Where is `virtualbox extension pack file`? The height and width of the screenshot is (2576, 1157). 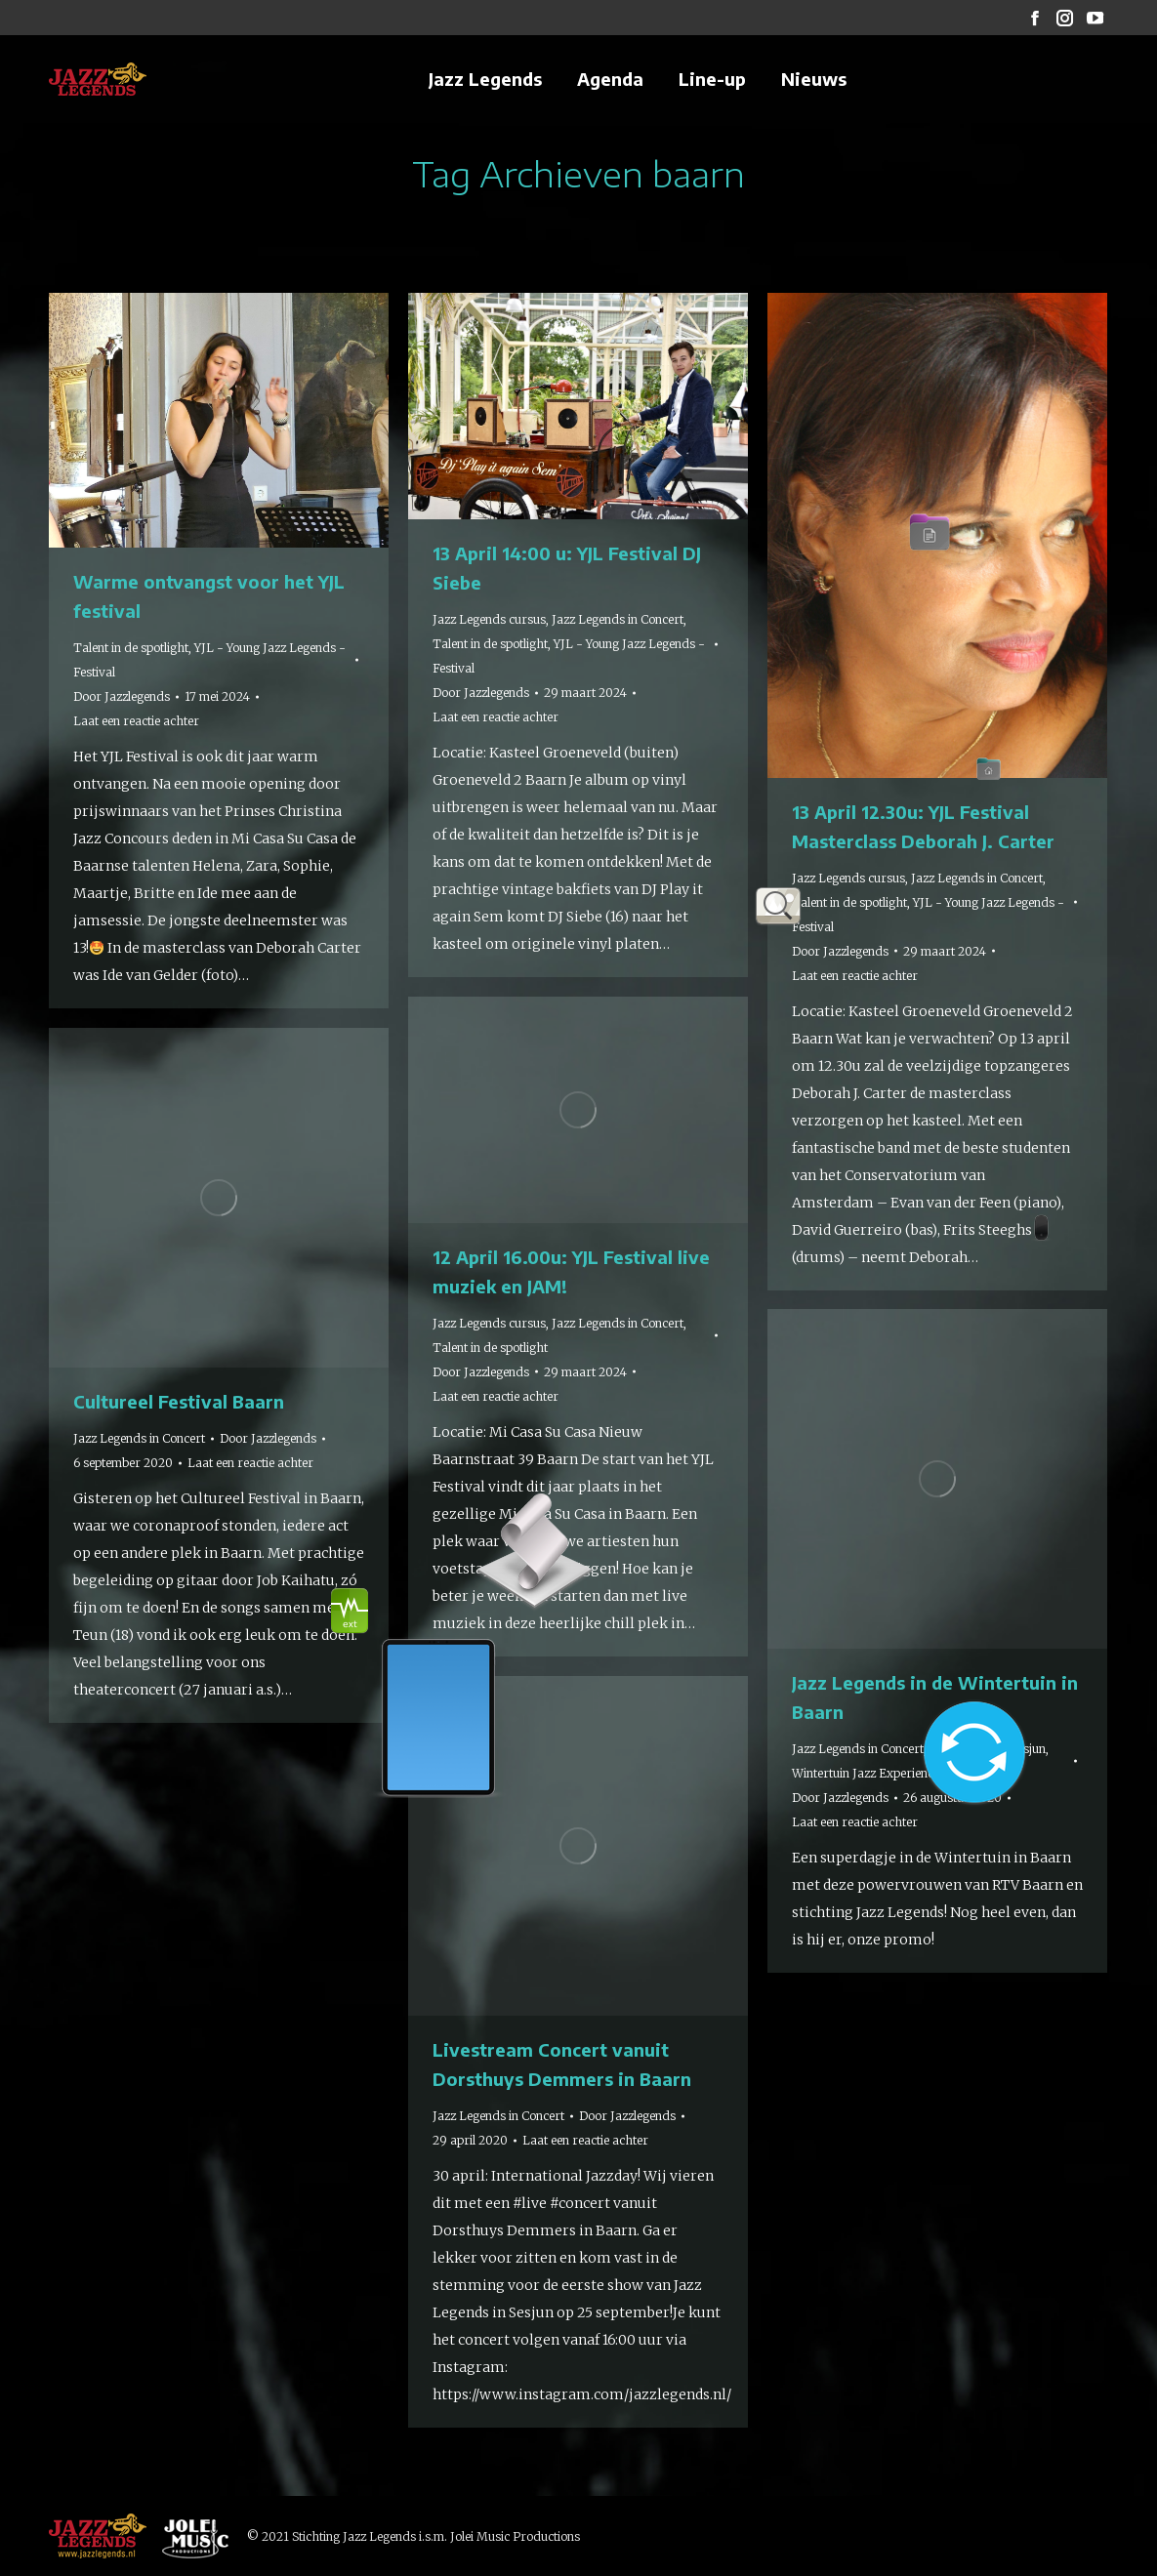 virtualbox extension pack file is located at coordinates (350, 1611).